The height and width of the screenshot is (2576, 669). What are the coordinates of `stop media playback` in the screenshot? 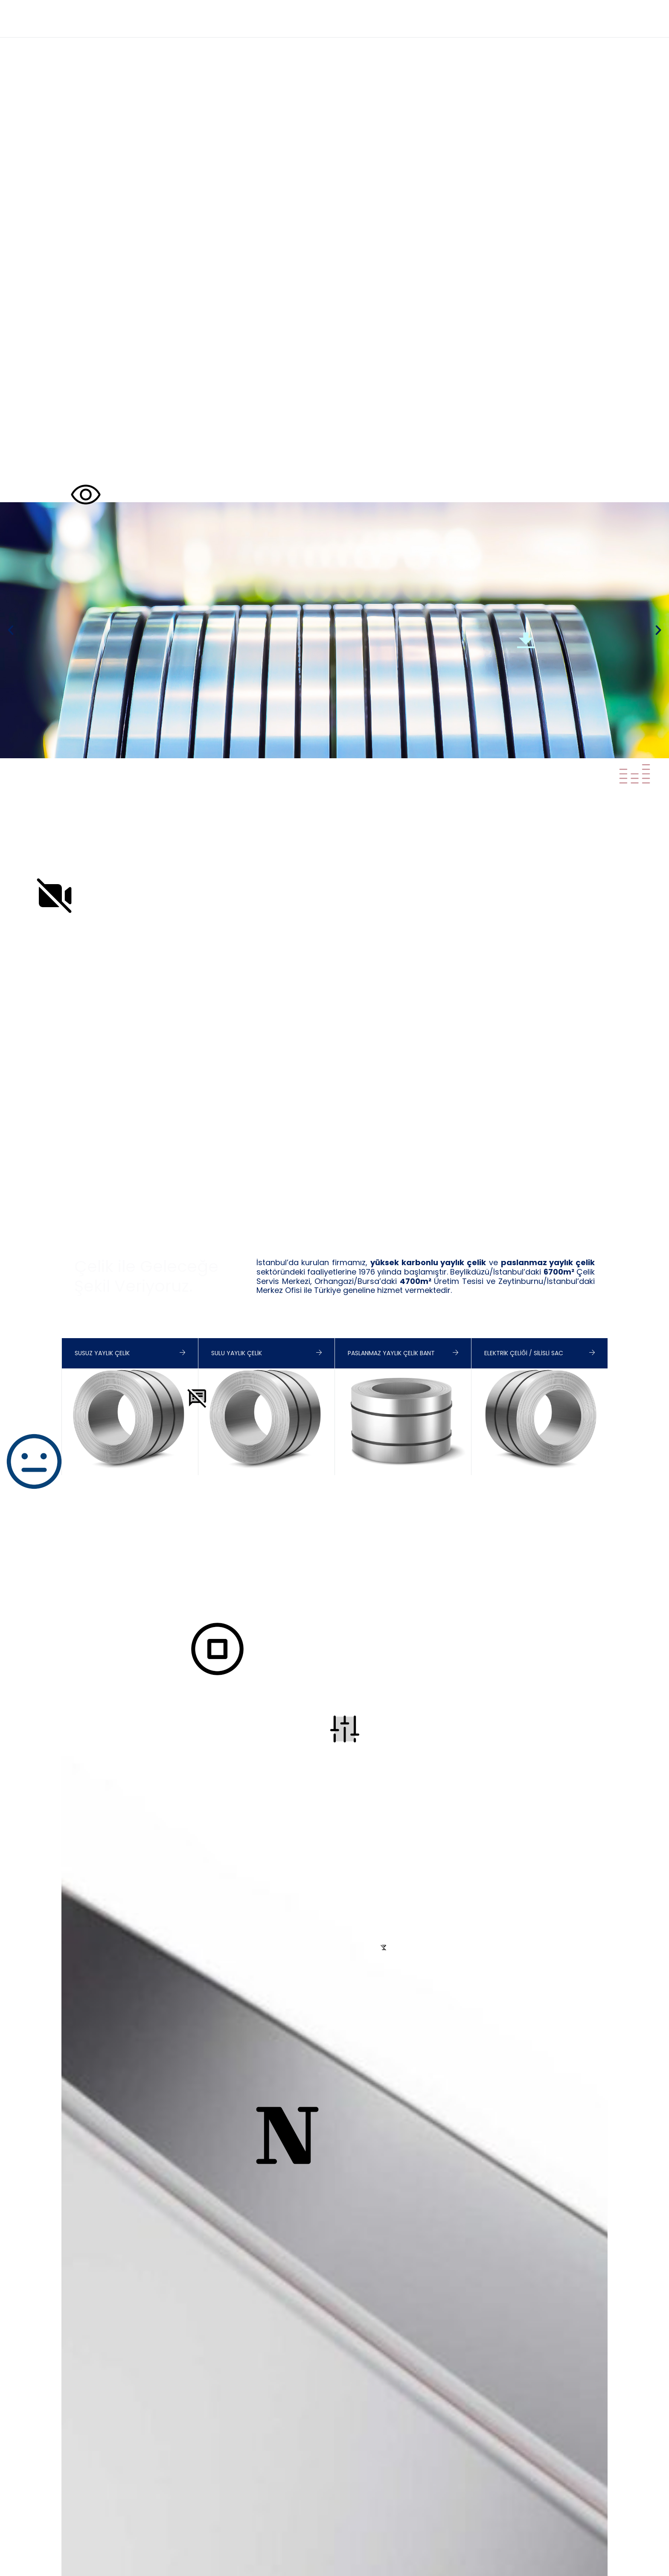 It's located at (217, 1649).